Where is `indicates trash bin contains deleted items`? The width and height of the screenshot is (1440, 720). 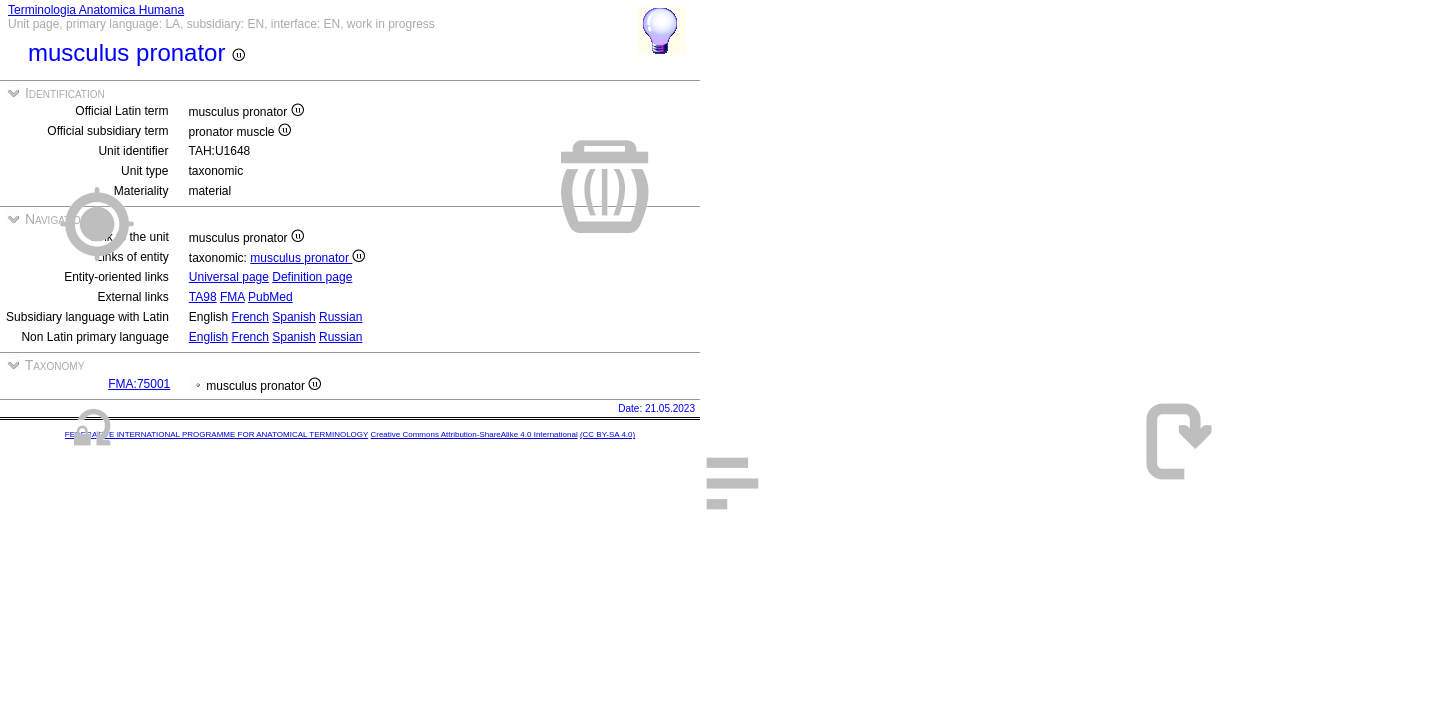 indicates trash bin contains deleted items is located at coordinates (607, 186).